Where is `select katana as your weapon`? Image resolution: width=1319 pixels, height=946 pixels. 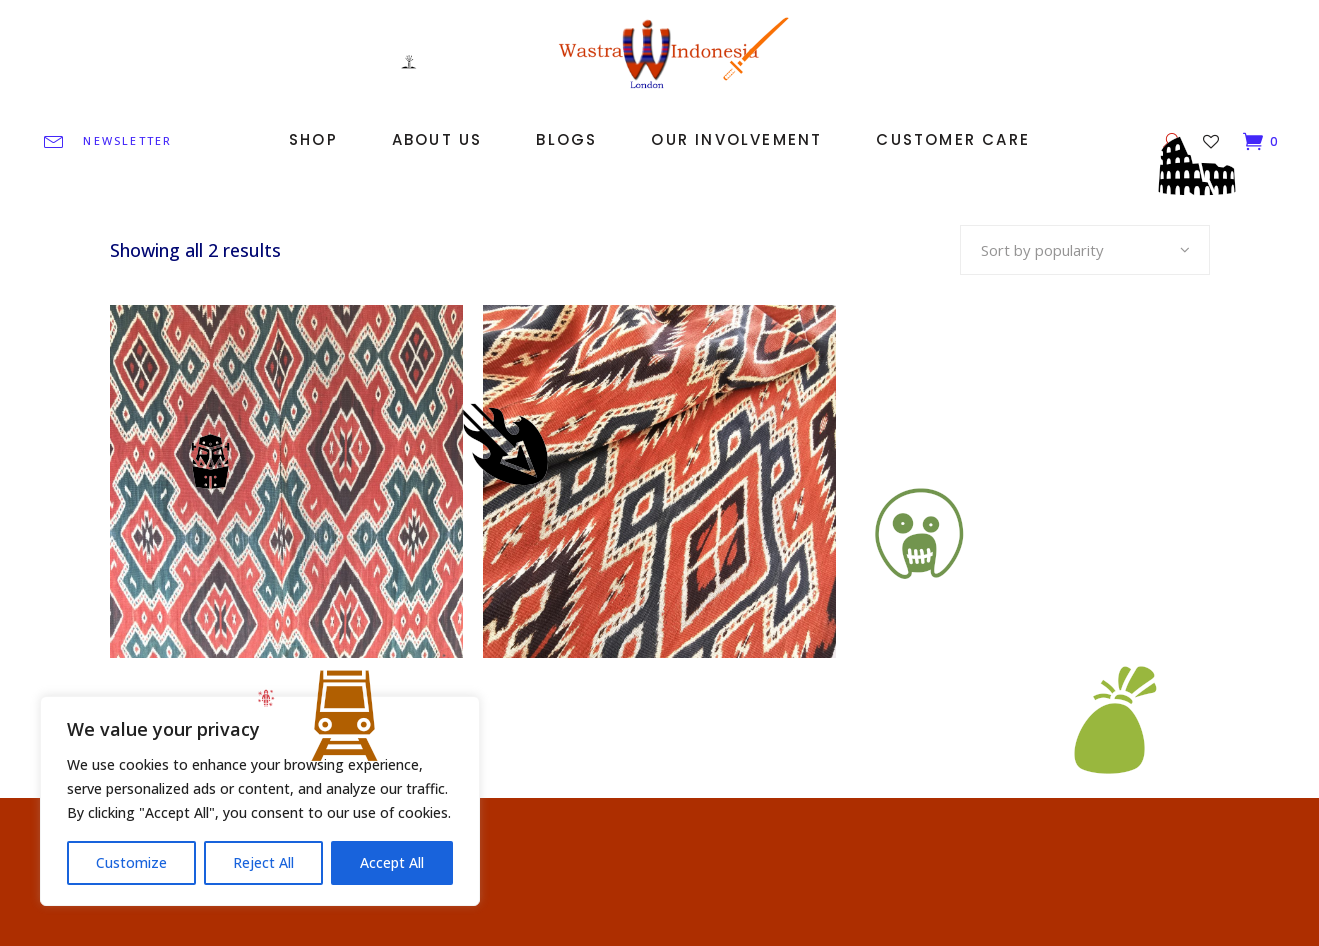 select katana as your weapon is located at coordinates (756, 49).